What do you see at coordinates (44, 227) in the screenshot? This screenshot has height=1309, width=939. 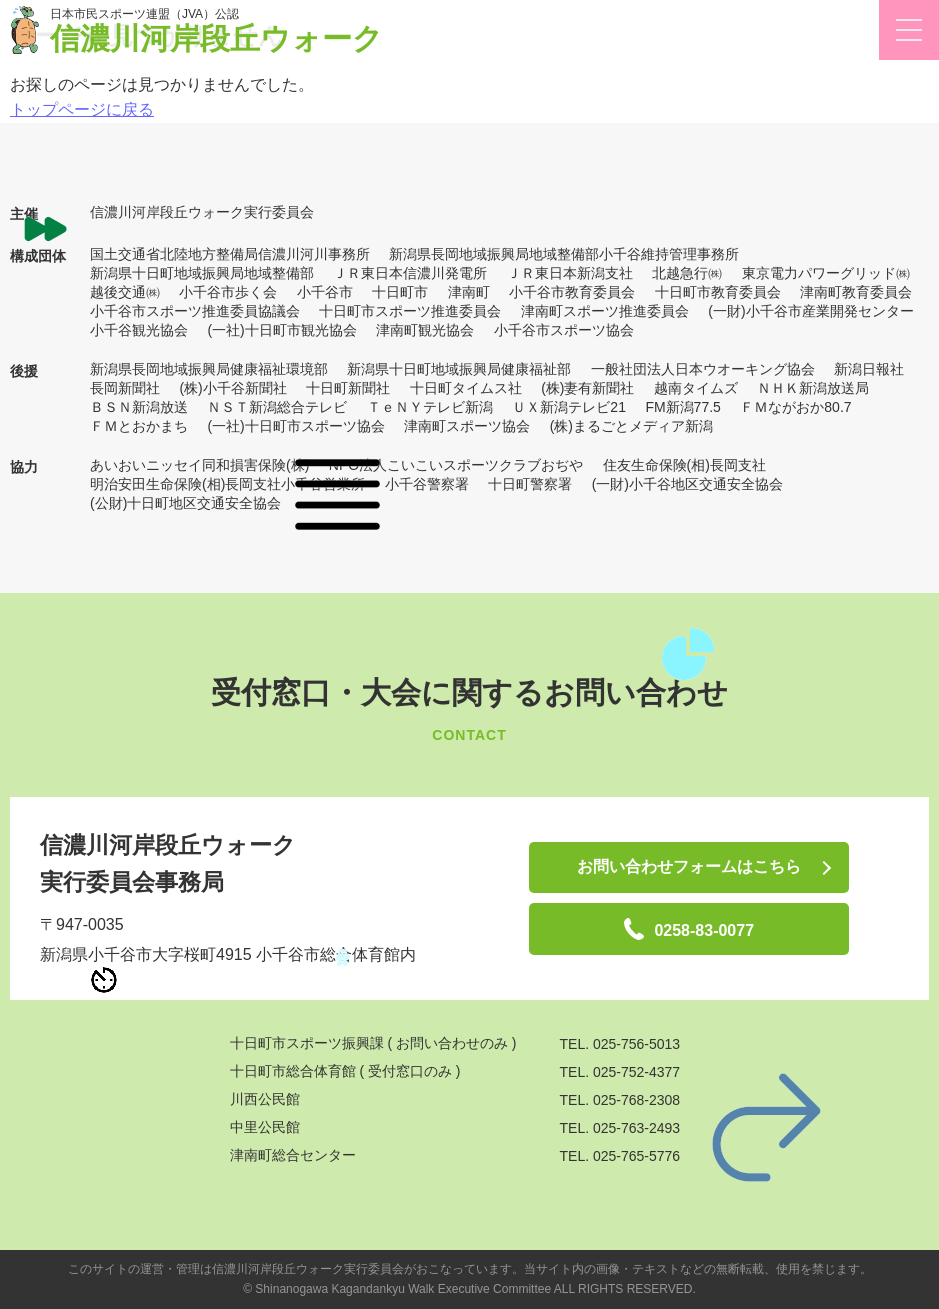 I see `skip to the next track` at bounding box center [44, 227].